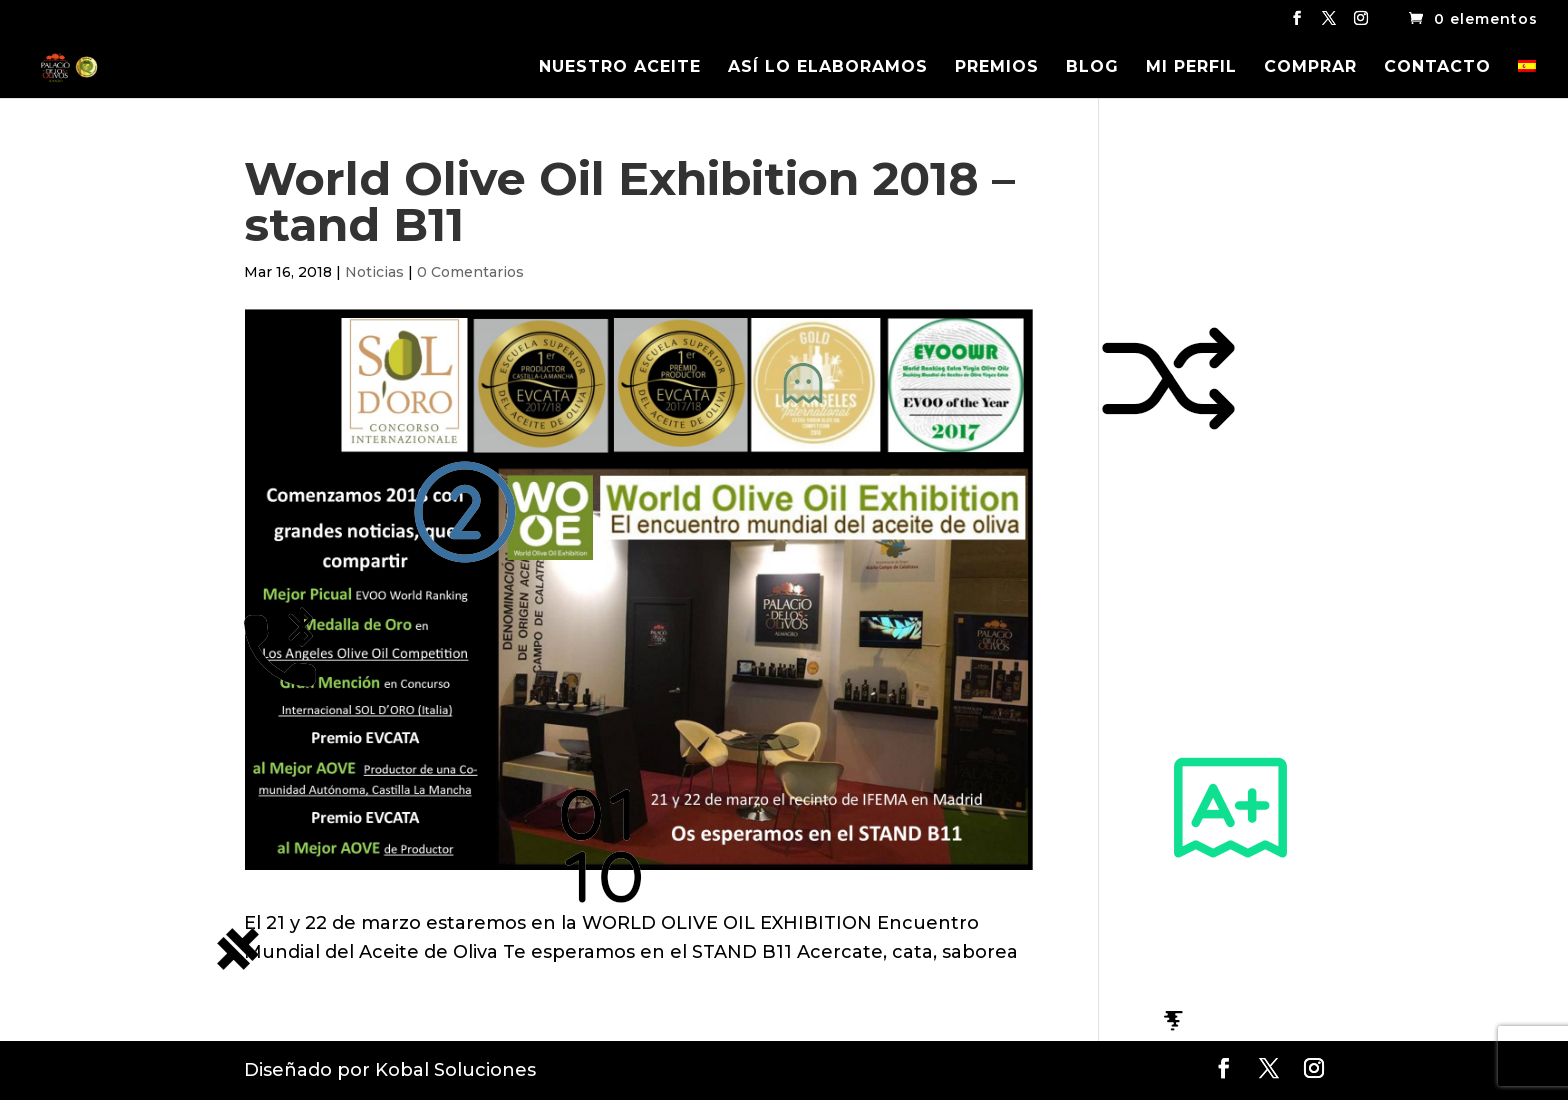  I want to click on capacitor framework logo, so click(238, 949).